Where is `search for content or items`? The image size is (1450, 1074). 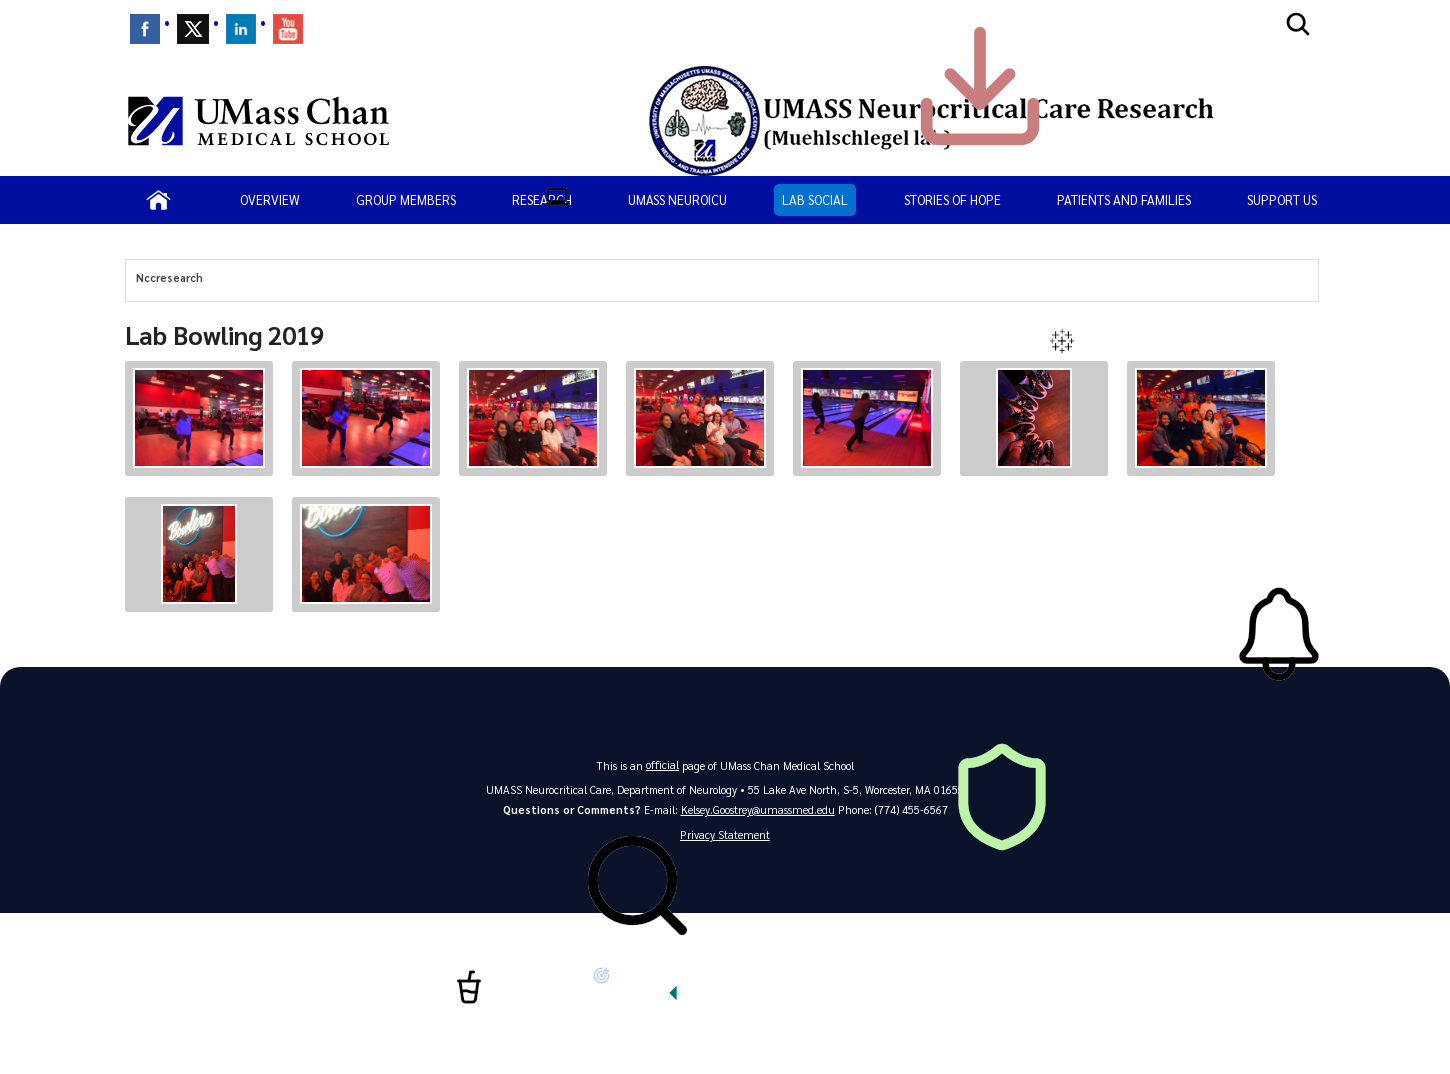 search for content or items is located at coordinates (637, 885).